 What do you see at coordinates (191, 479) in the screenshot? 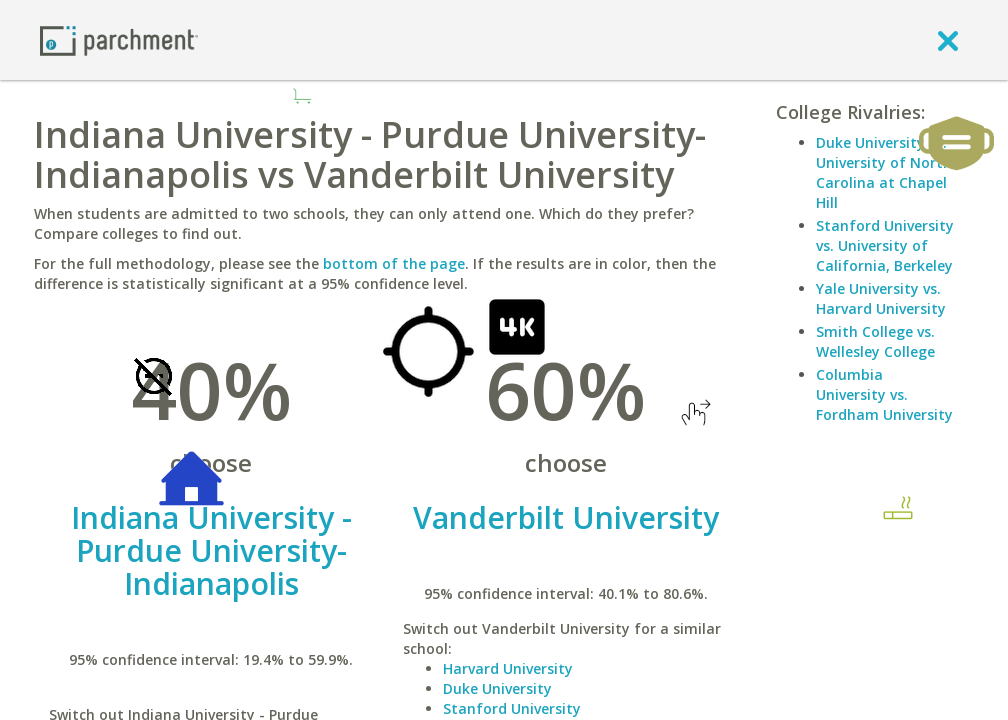
I see `navigate to home screen` at bounding box center [191, 479].